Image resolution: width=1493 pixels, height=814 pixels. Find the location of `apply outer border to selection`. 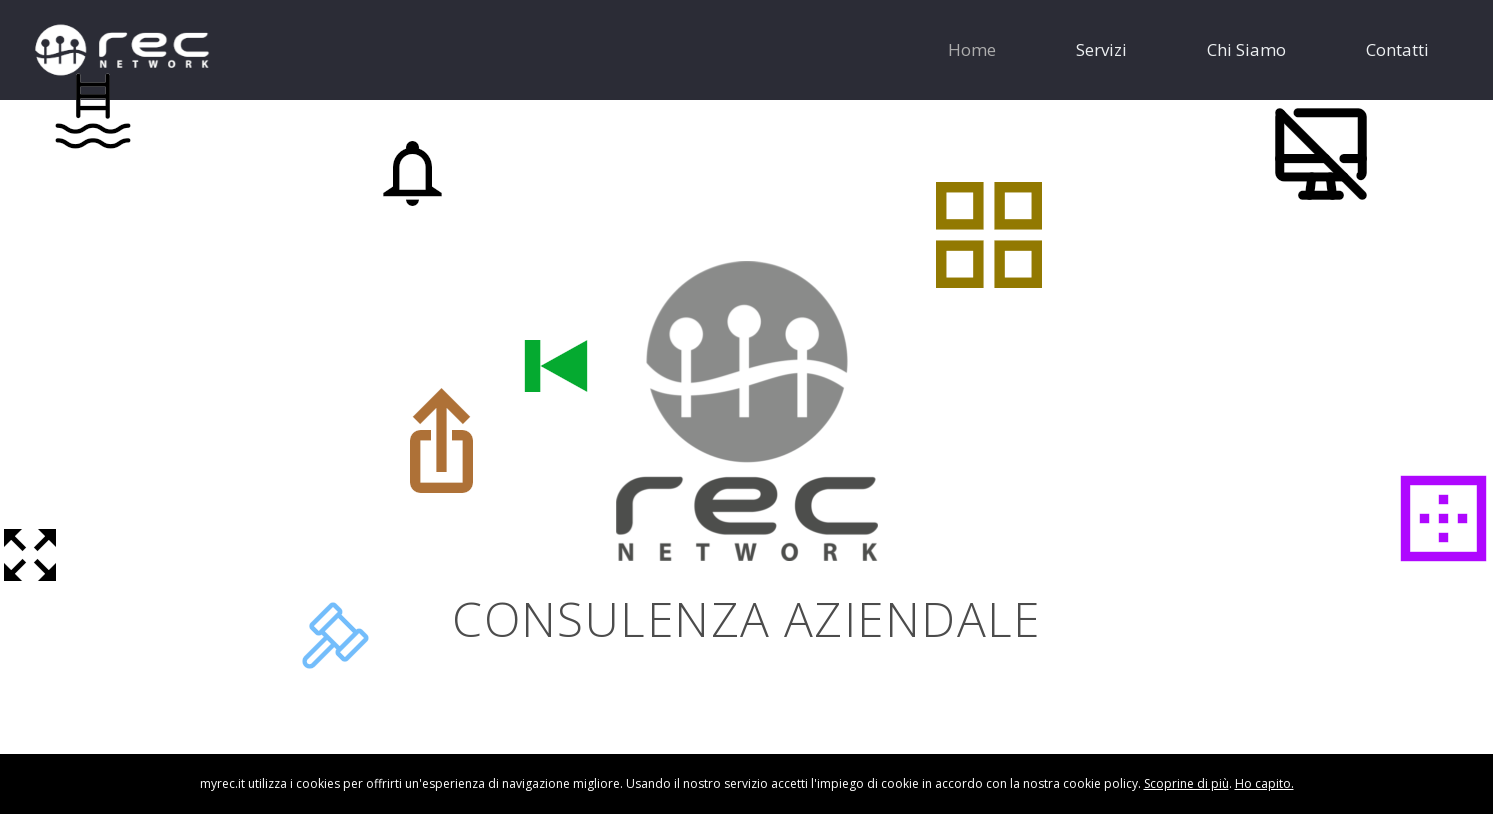

apply outer border to selection is located at coordinates (1443, 518).